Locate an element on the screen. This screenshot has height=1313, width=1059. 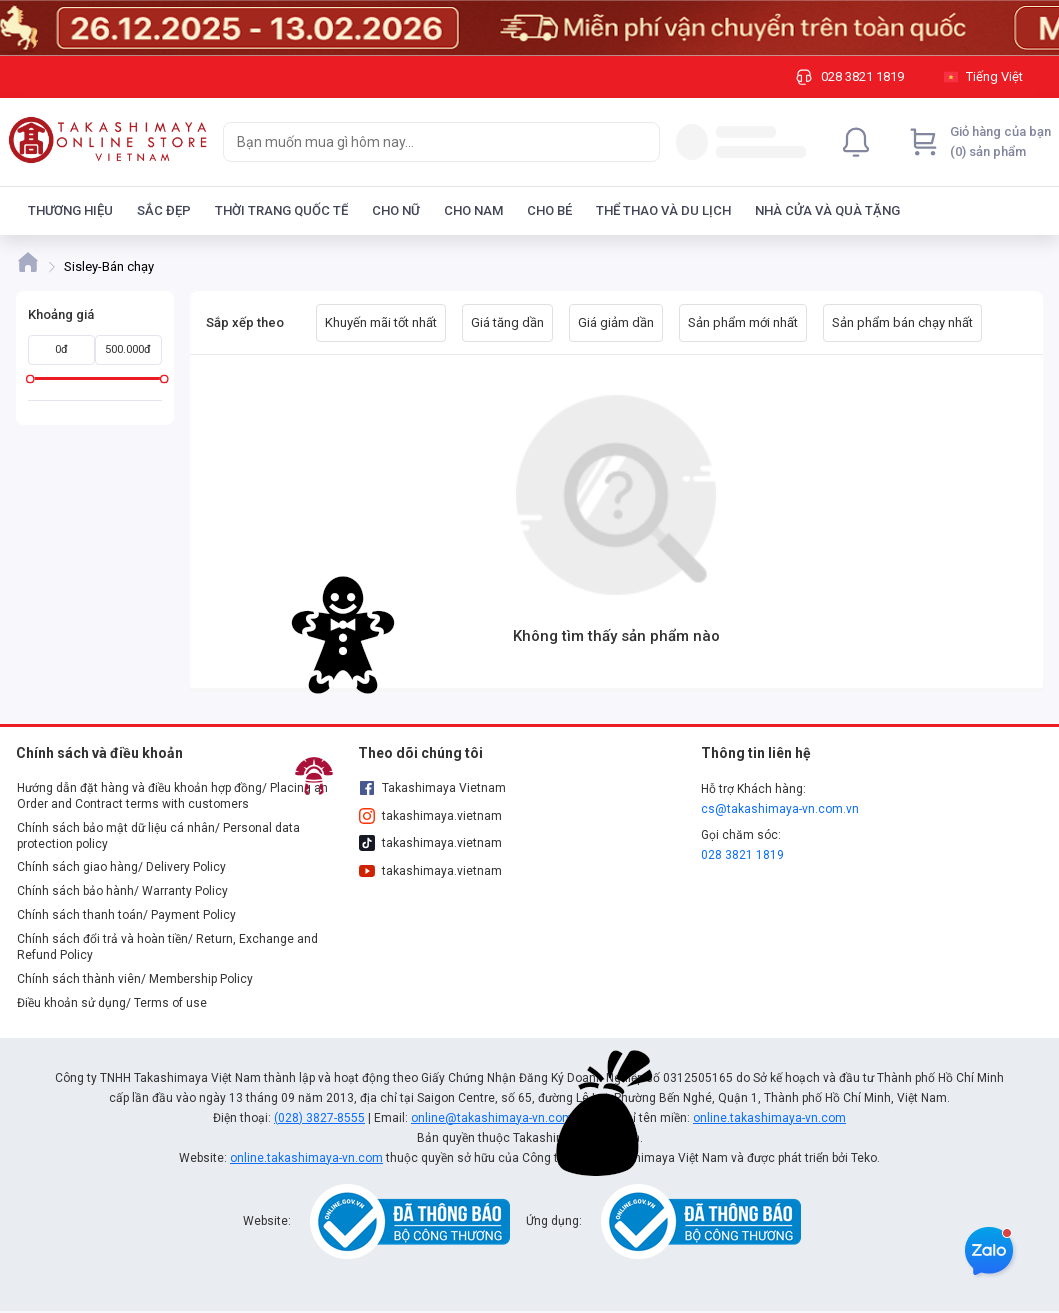
swap or exchange items in inventory is located at coordinates (605, 1112).